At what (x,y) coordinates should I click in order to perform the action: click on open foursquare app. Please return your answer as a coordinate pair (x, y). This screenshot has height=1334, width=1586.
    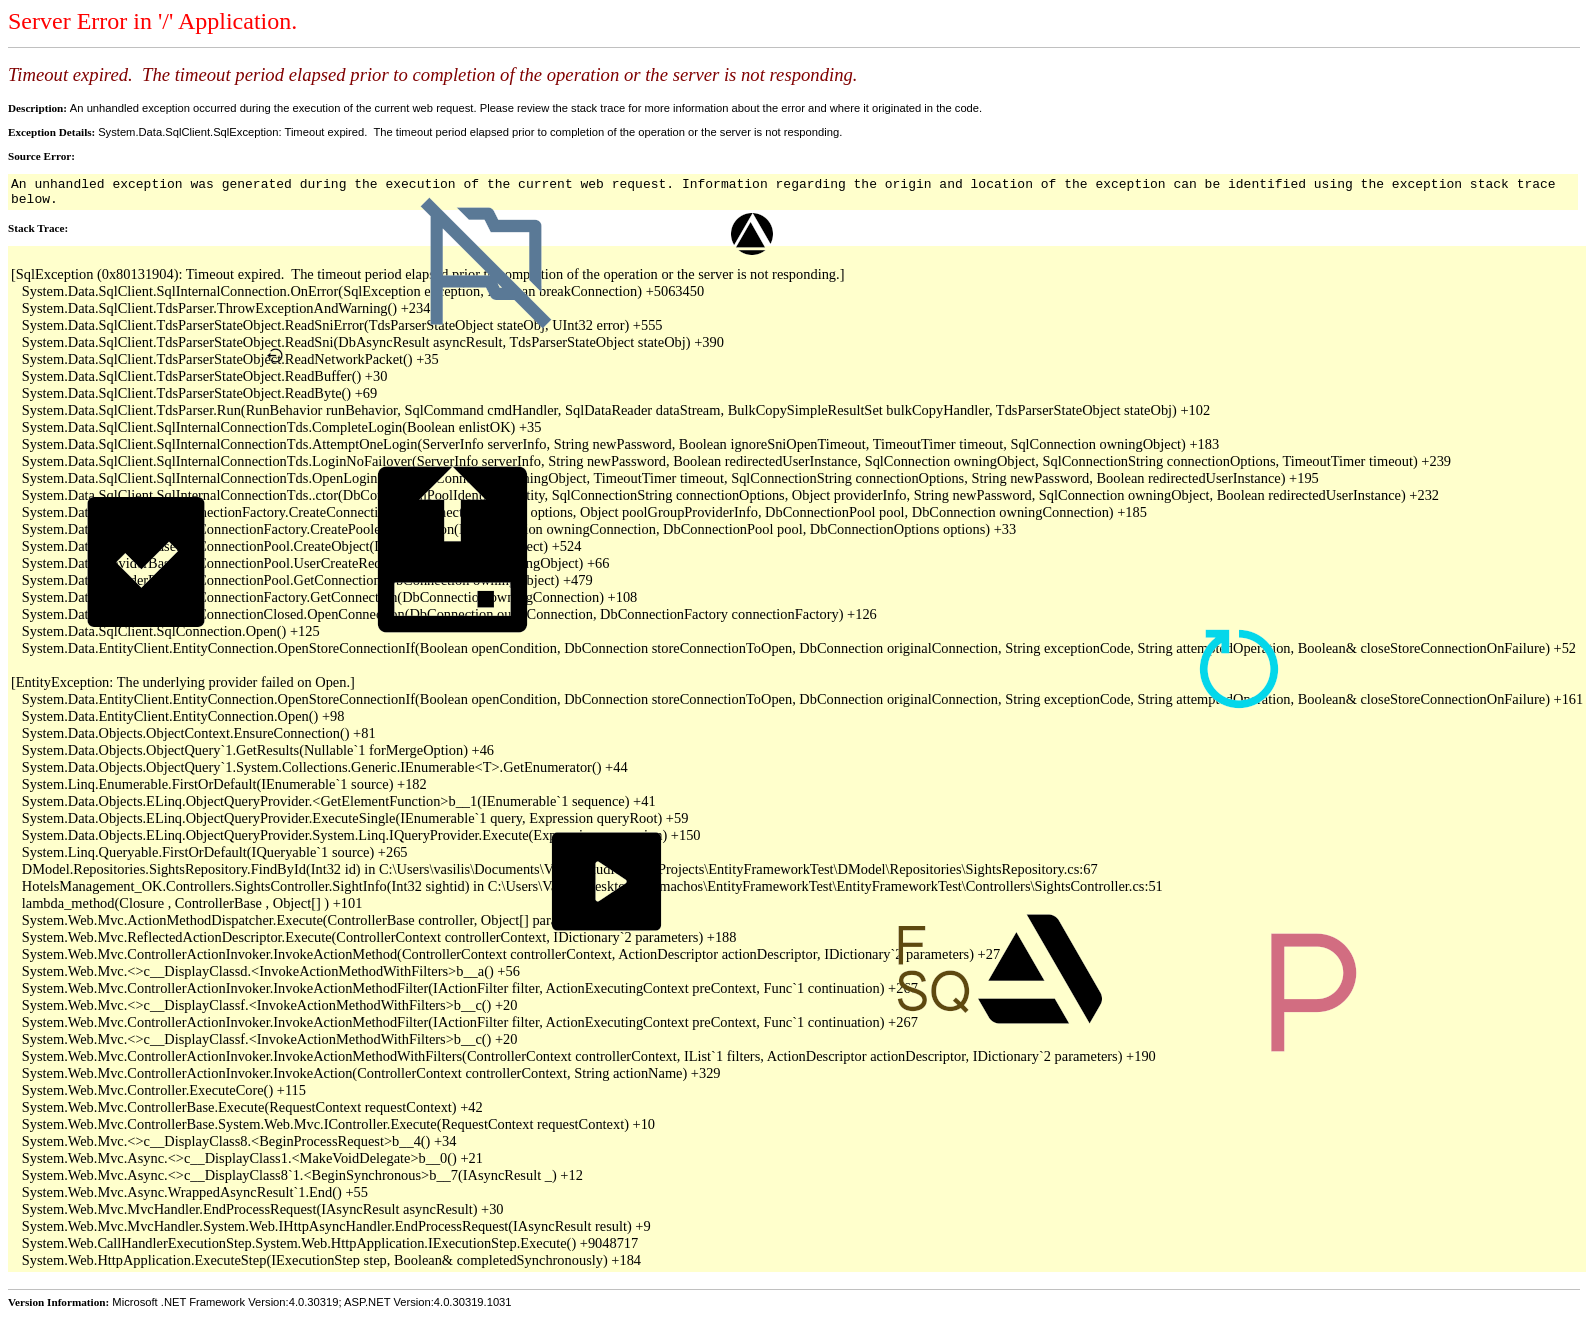
    Looking at the image, I should click on (933, 969).